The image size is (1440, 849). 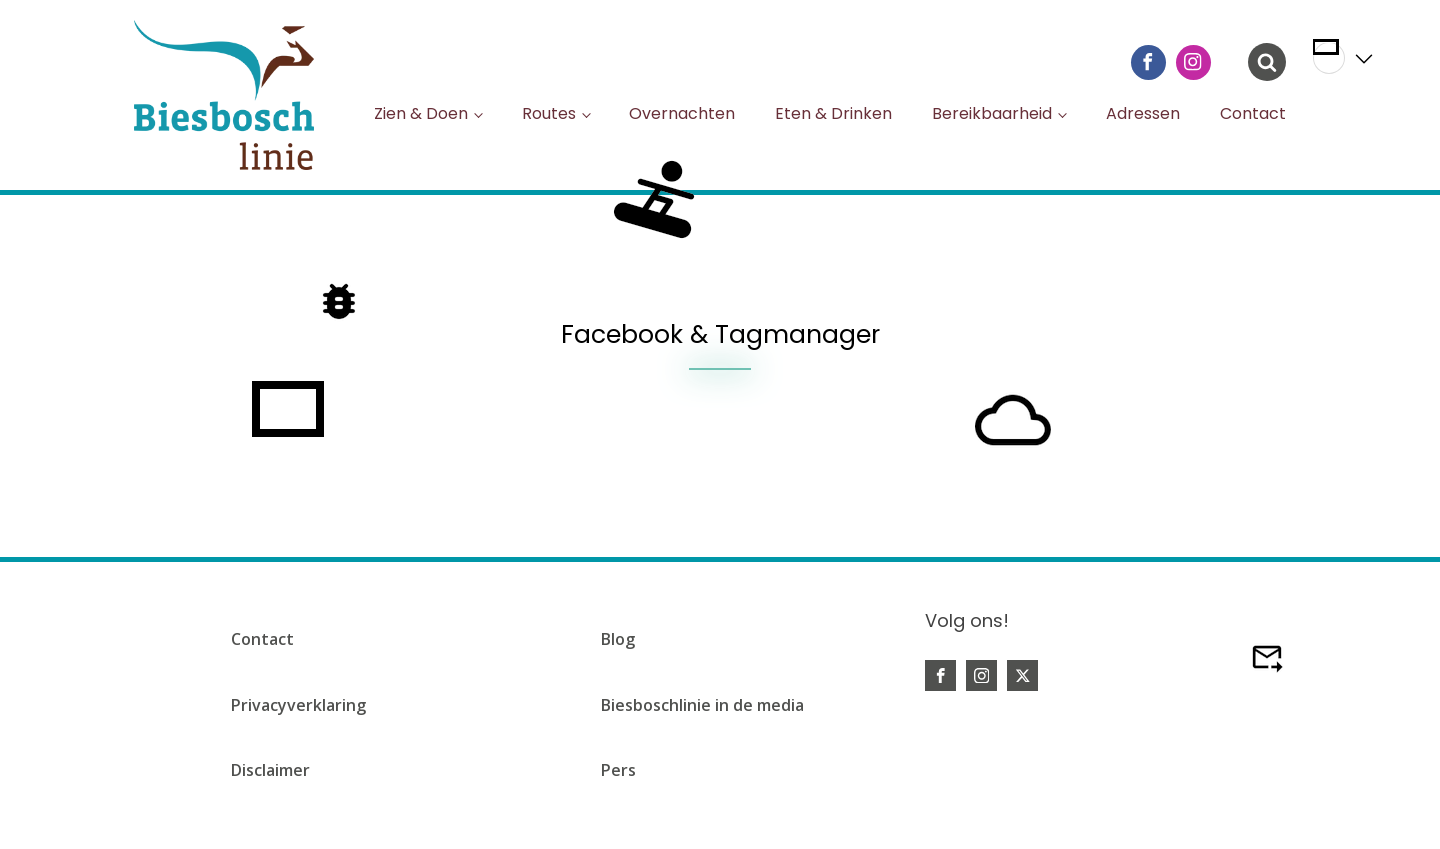 What do you see at coordinates (339, 301) in the screenshot?
I see `report a bug or issue` at bounding box center [339, 301].